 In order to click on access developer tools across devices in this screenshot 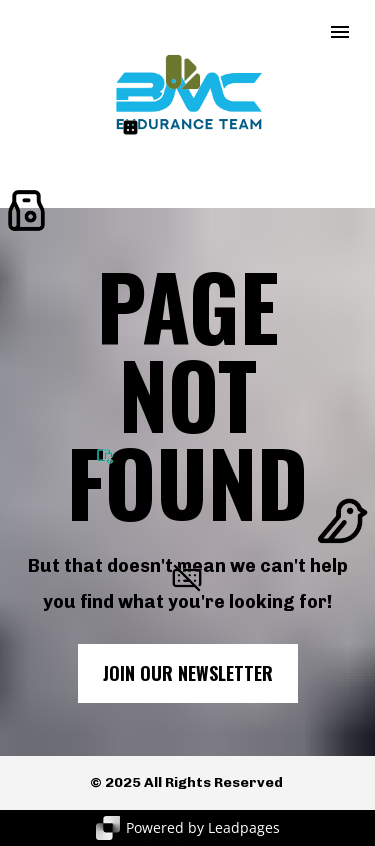, I will do `click(105, 456)`.